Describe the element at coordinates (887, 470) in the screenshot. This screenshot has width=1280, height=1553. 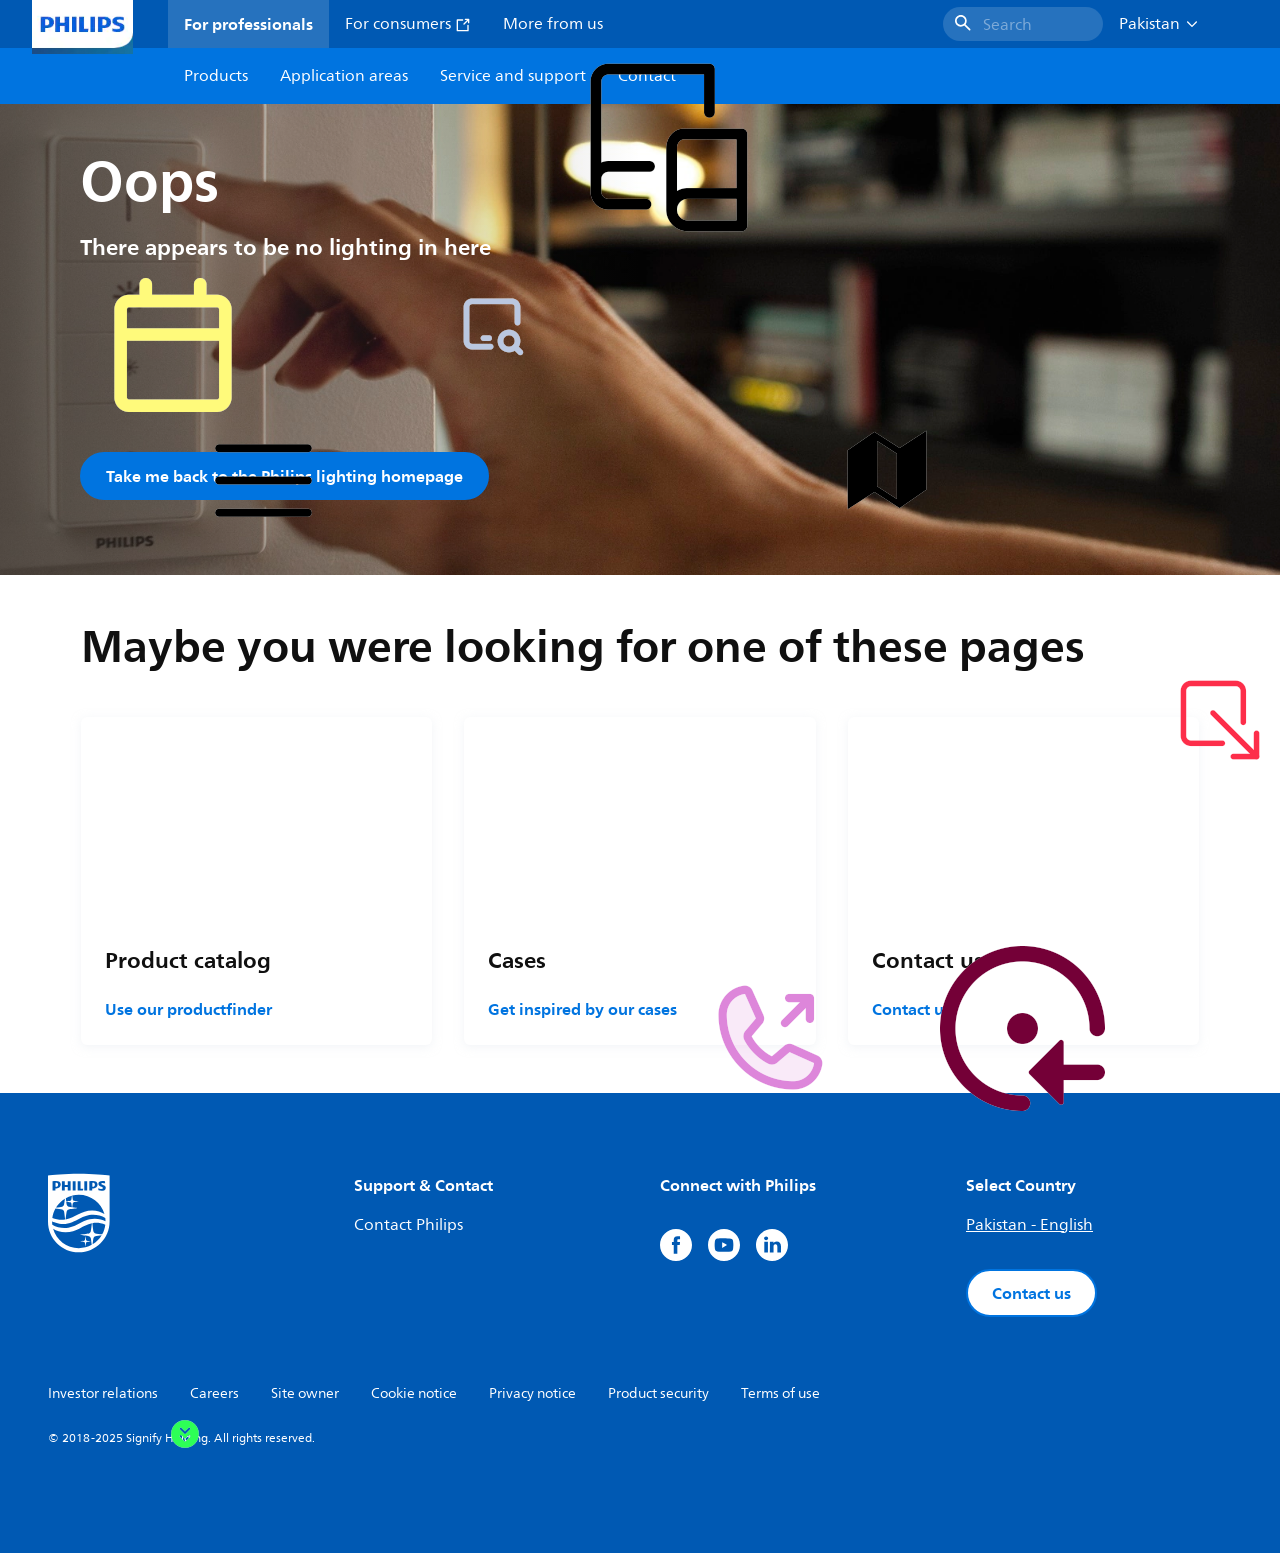
I see `open the map view` at that location.